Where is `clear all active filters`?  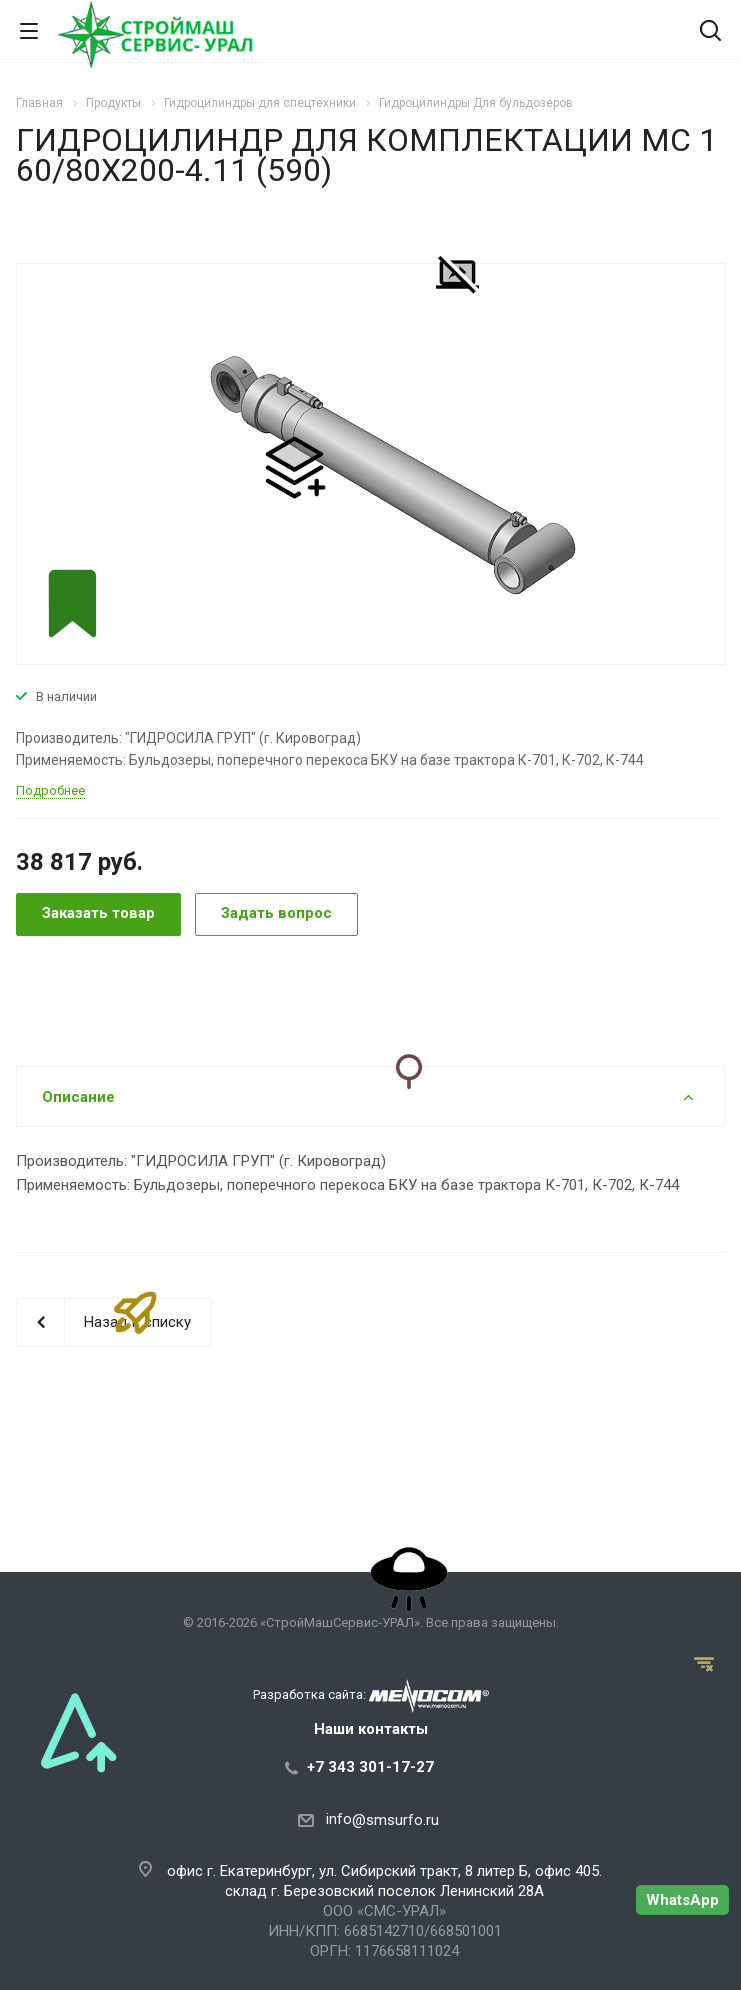
clear all active filters is located at coordinates (704, 1662).